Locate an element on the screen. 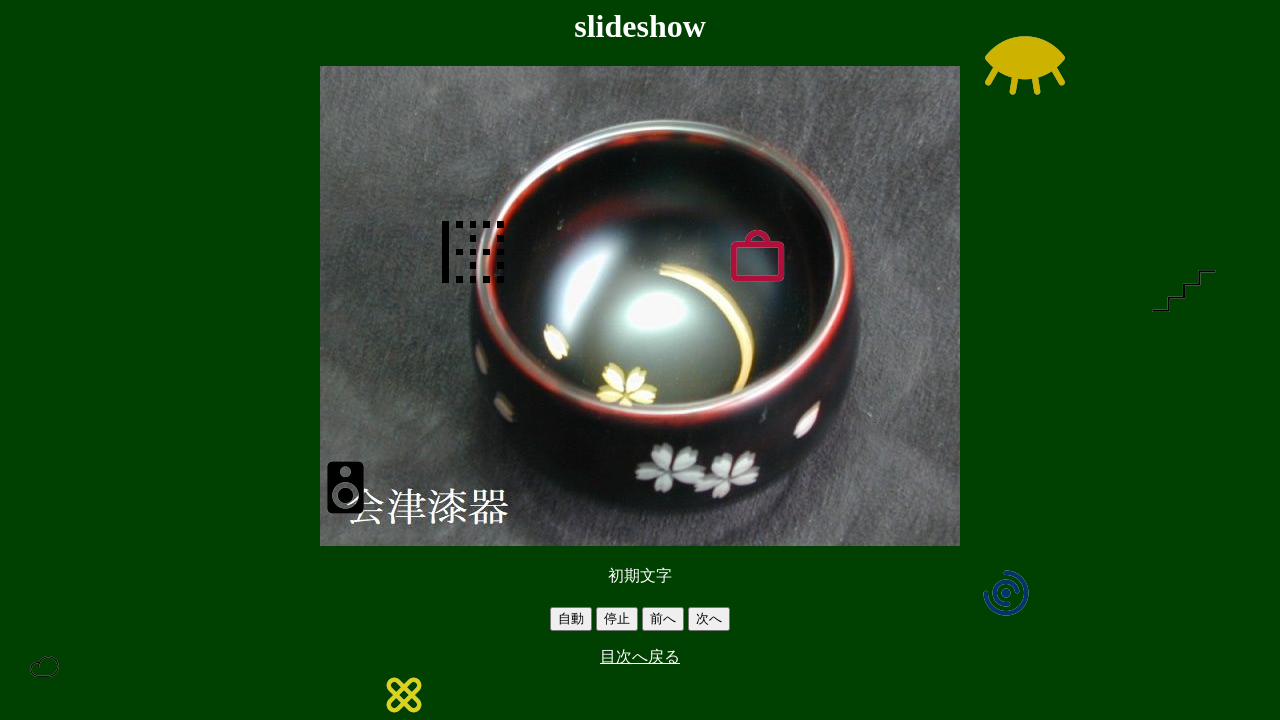 This screenshot has width=1280, height=720. adjust speaker or audio output settings is located at coordinates (345, 487).